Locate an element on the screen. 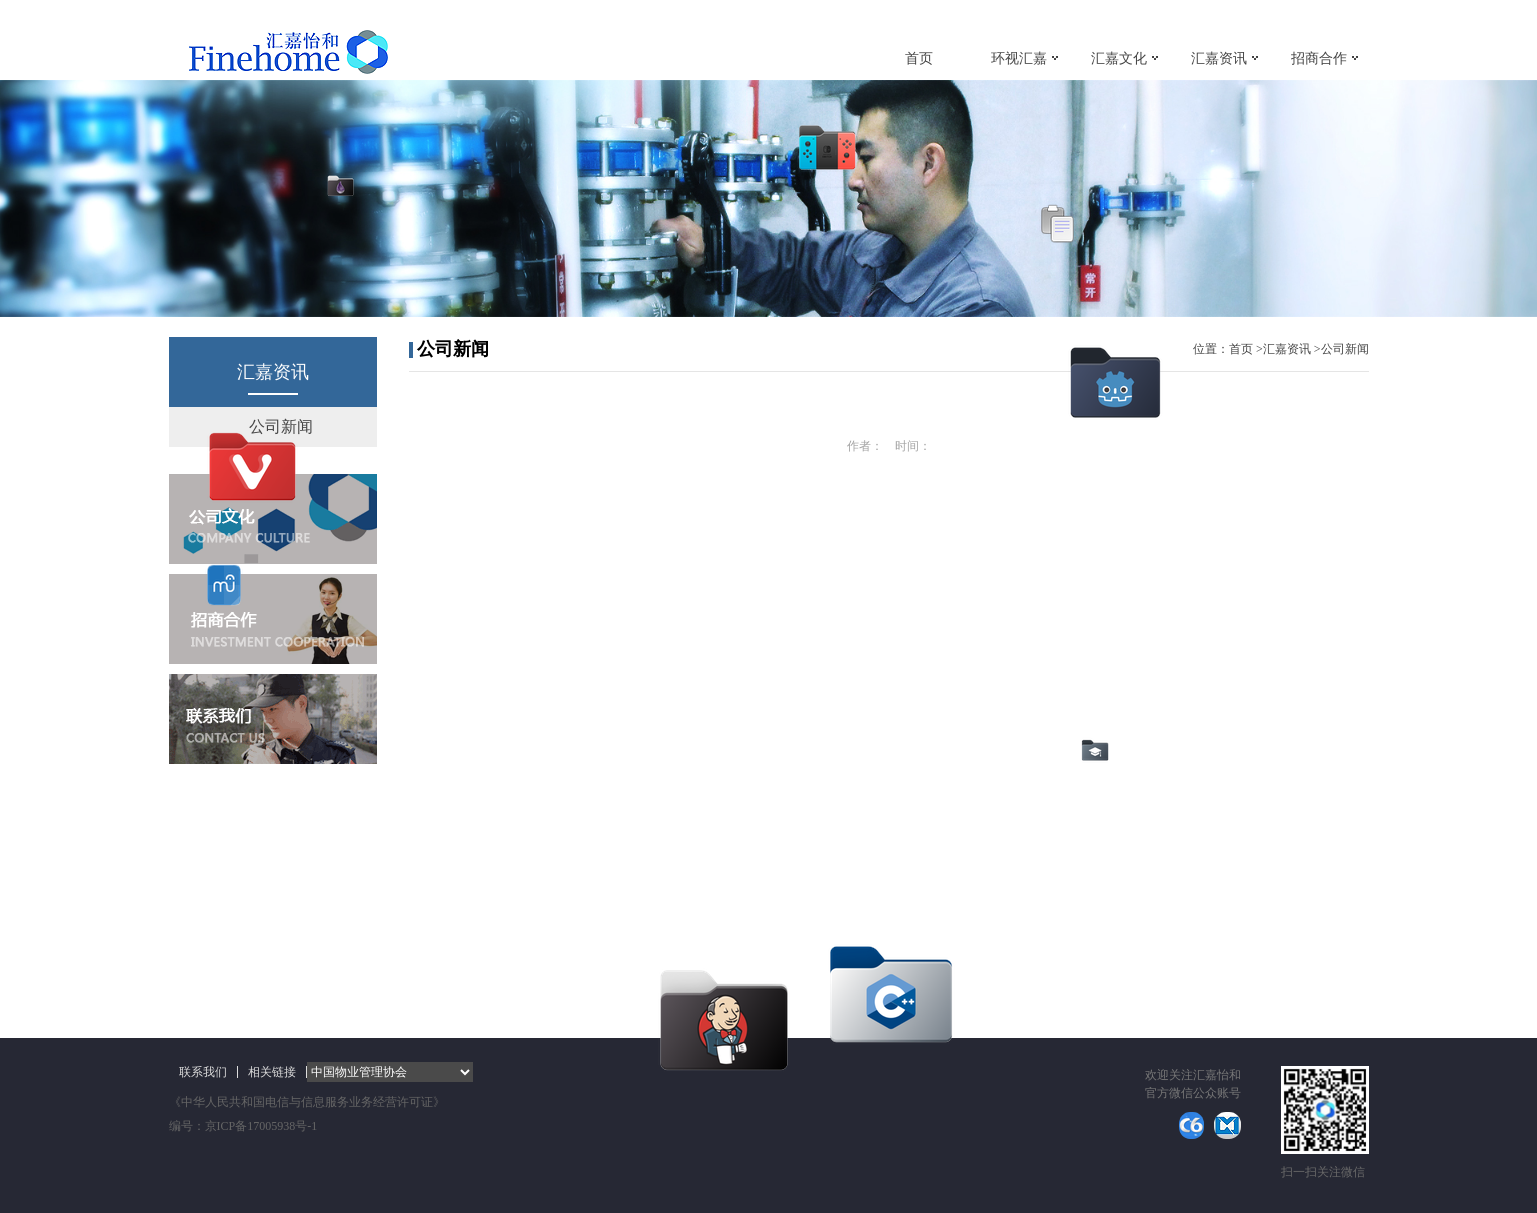 The image size is (1537, 1213). open folder containing C++ project files is located at coordinates (890, 997).